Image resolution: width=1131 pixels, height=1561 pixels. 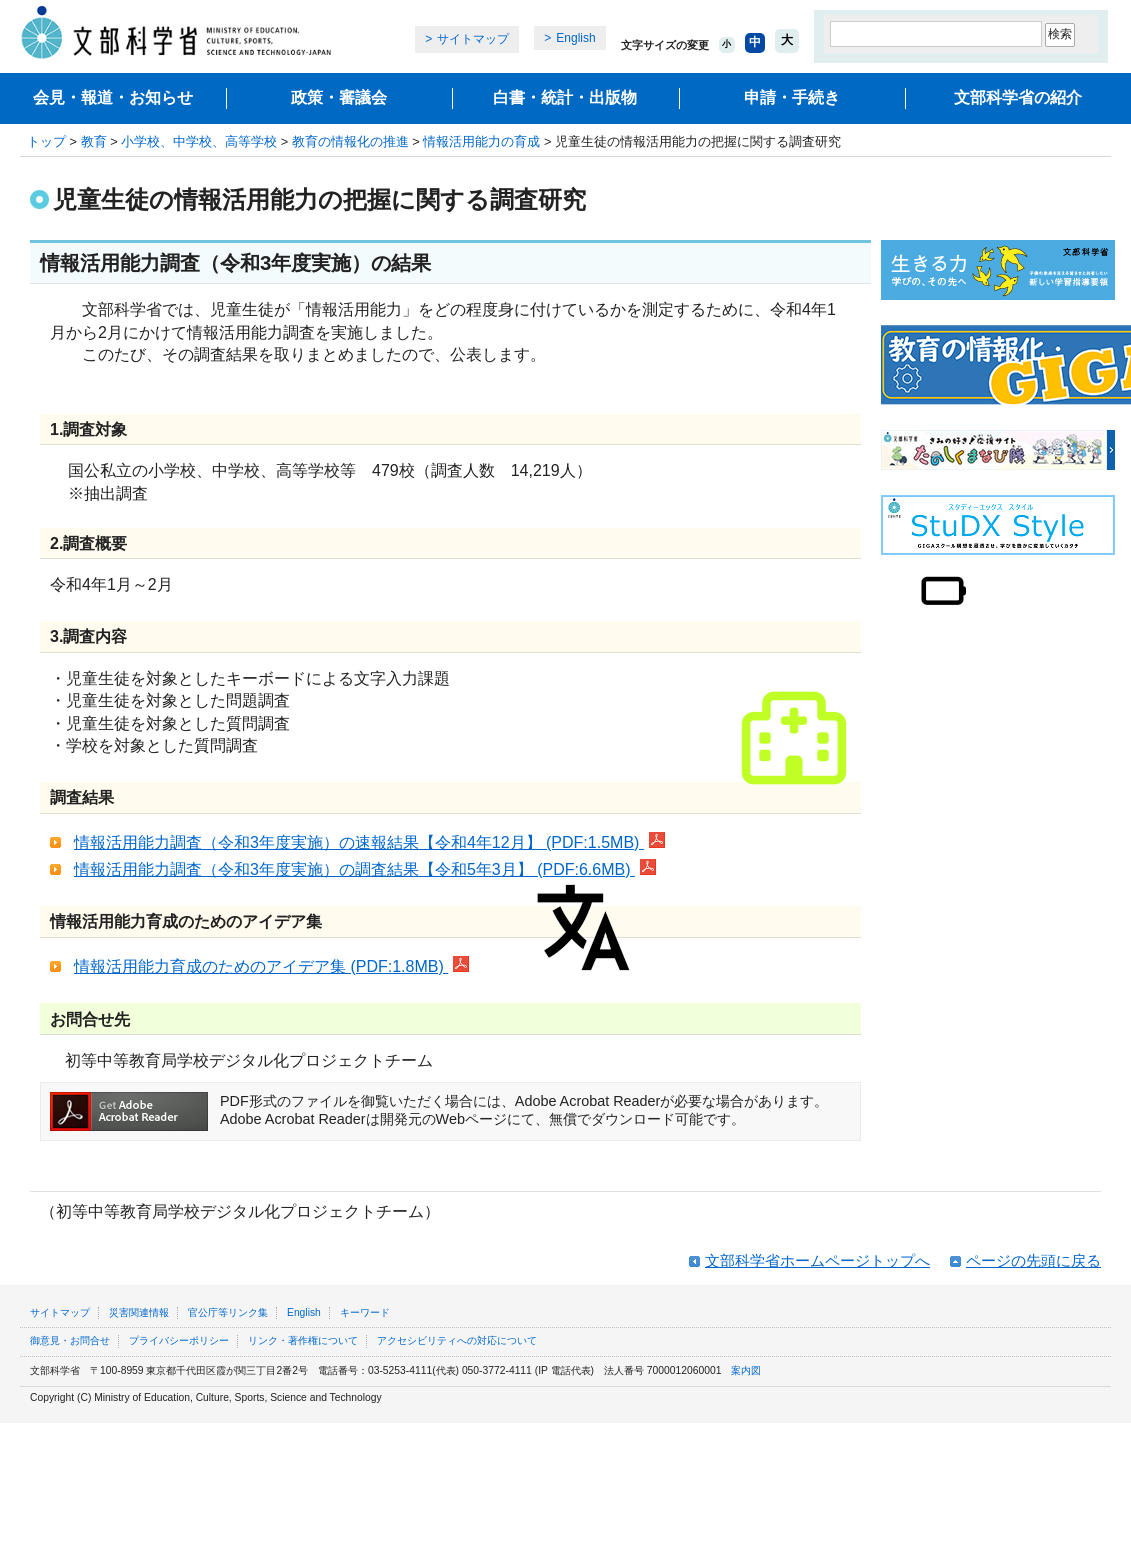 I want to click on indicates battery is empty or critically low, so click(x=942, y=588).